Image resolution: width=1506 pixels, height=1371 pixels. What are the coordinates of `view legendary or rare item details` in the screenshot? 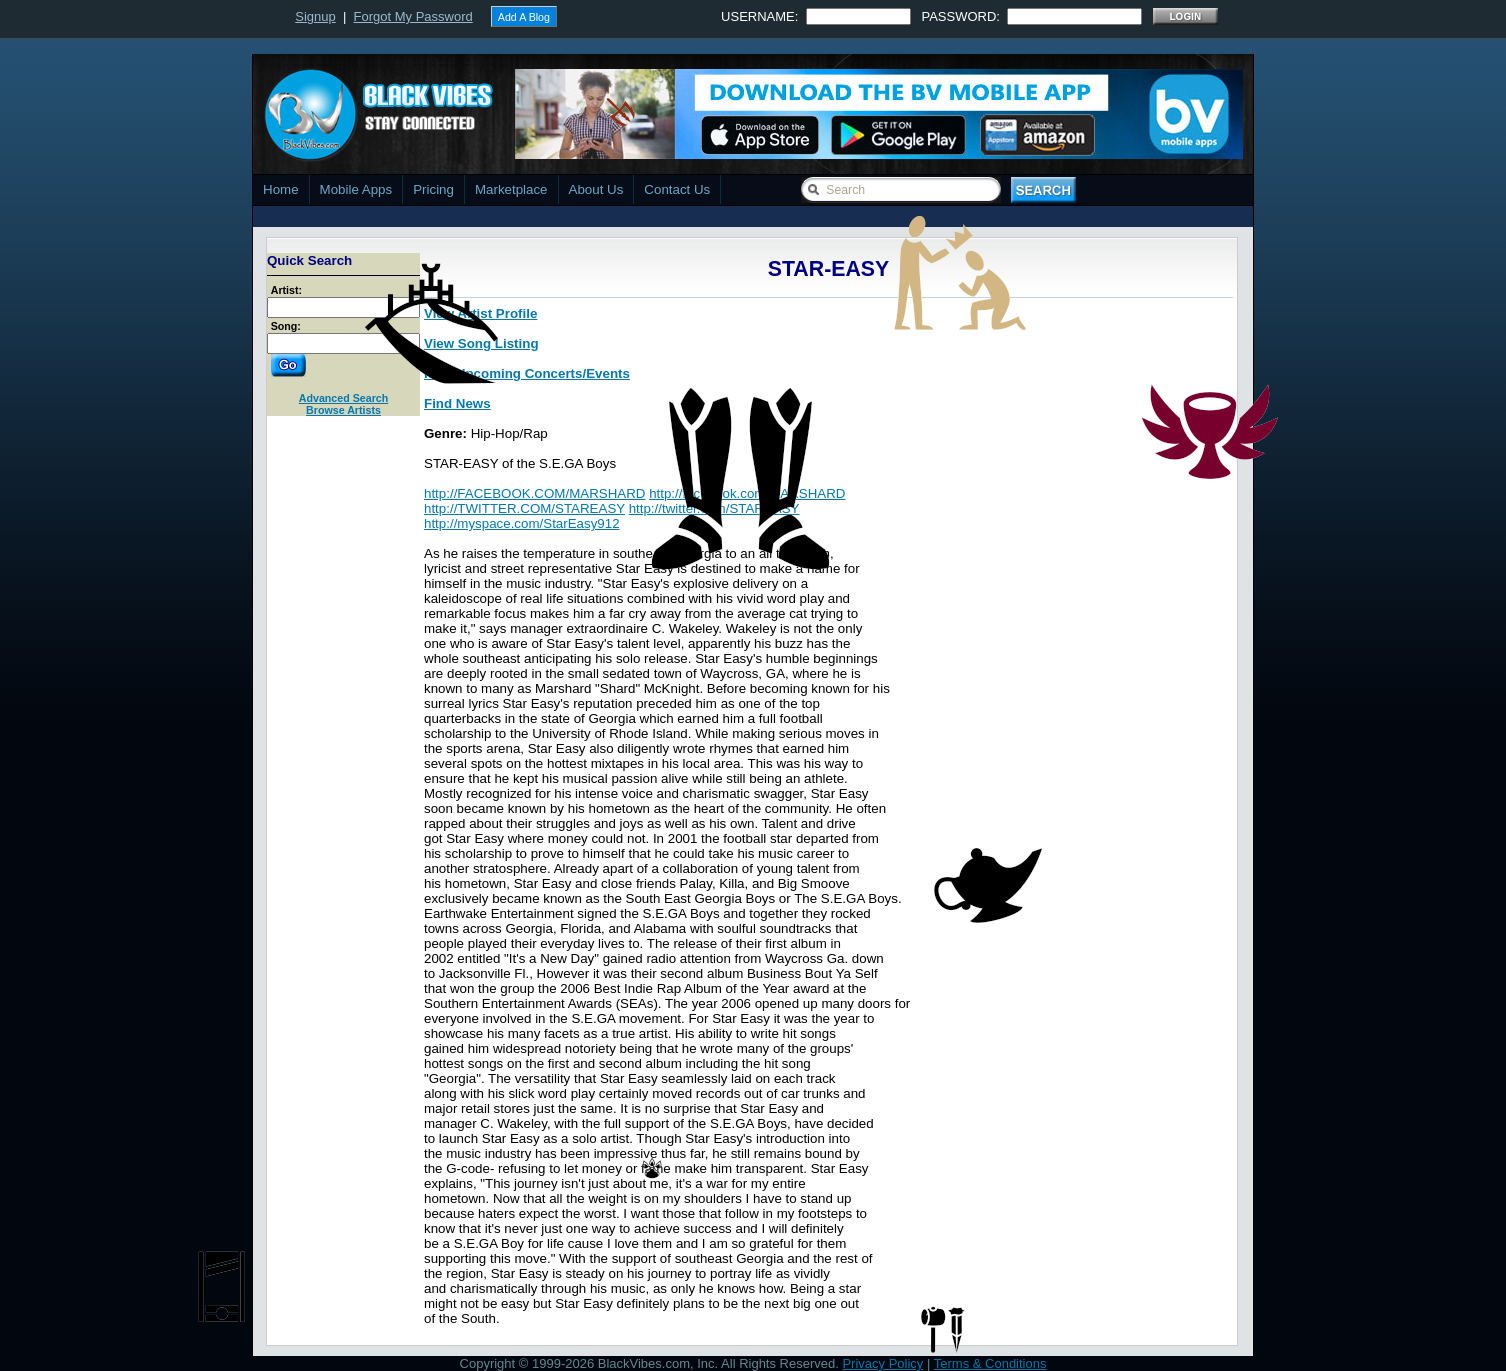 It's located at (1210, 429).